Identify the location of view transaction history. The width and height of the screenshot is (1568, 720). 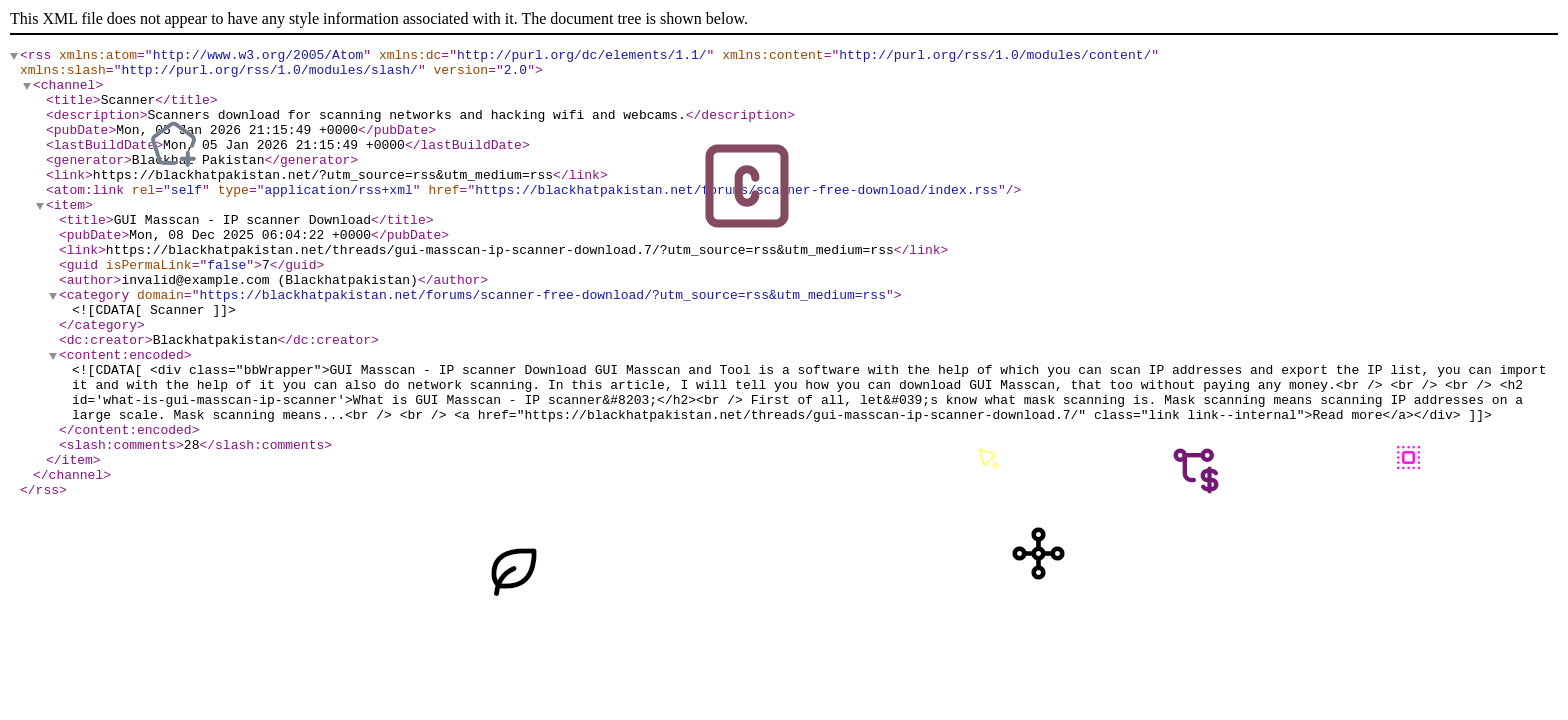
(1196, 471).